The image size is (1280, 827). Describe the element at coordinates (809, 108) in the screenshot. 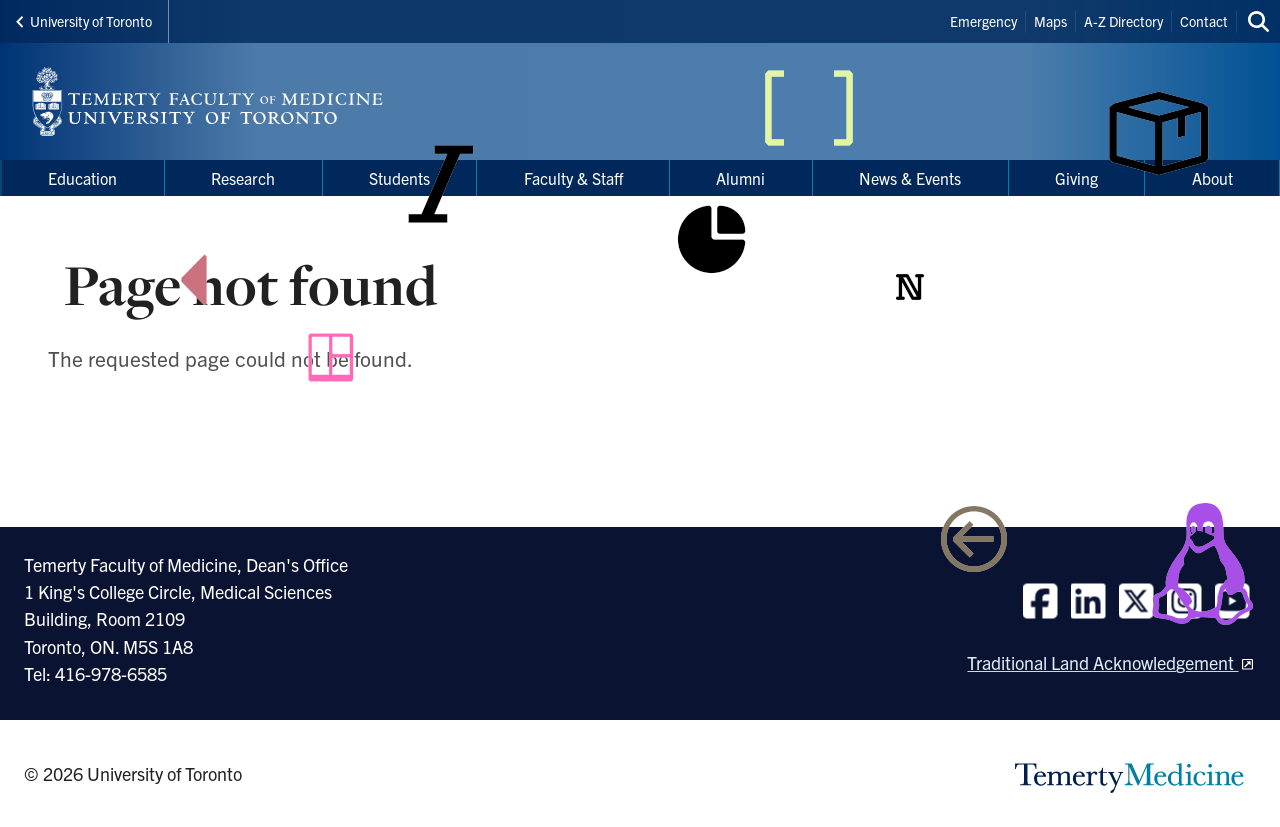

I see `indicates an array data type in code` at that location.